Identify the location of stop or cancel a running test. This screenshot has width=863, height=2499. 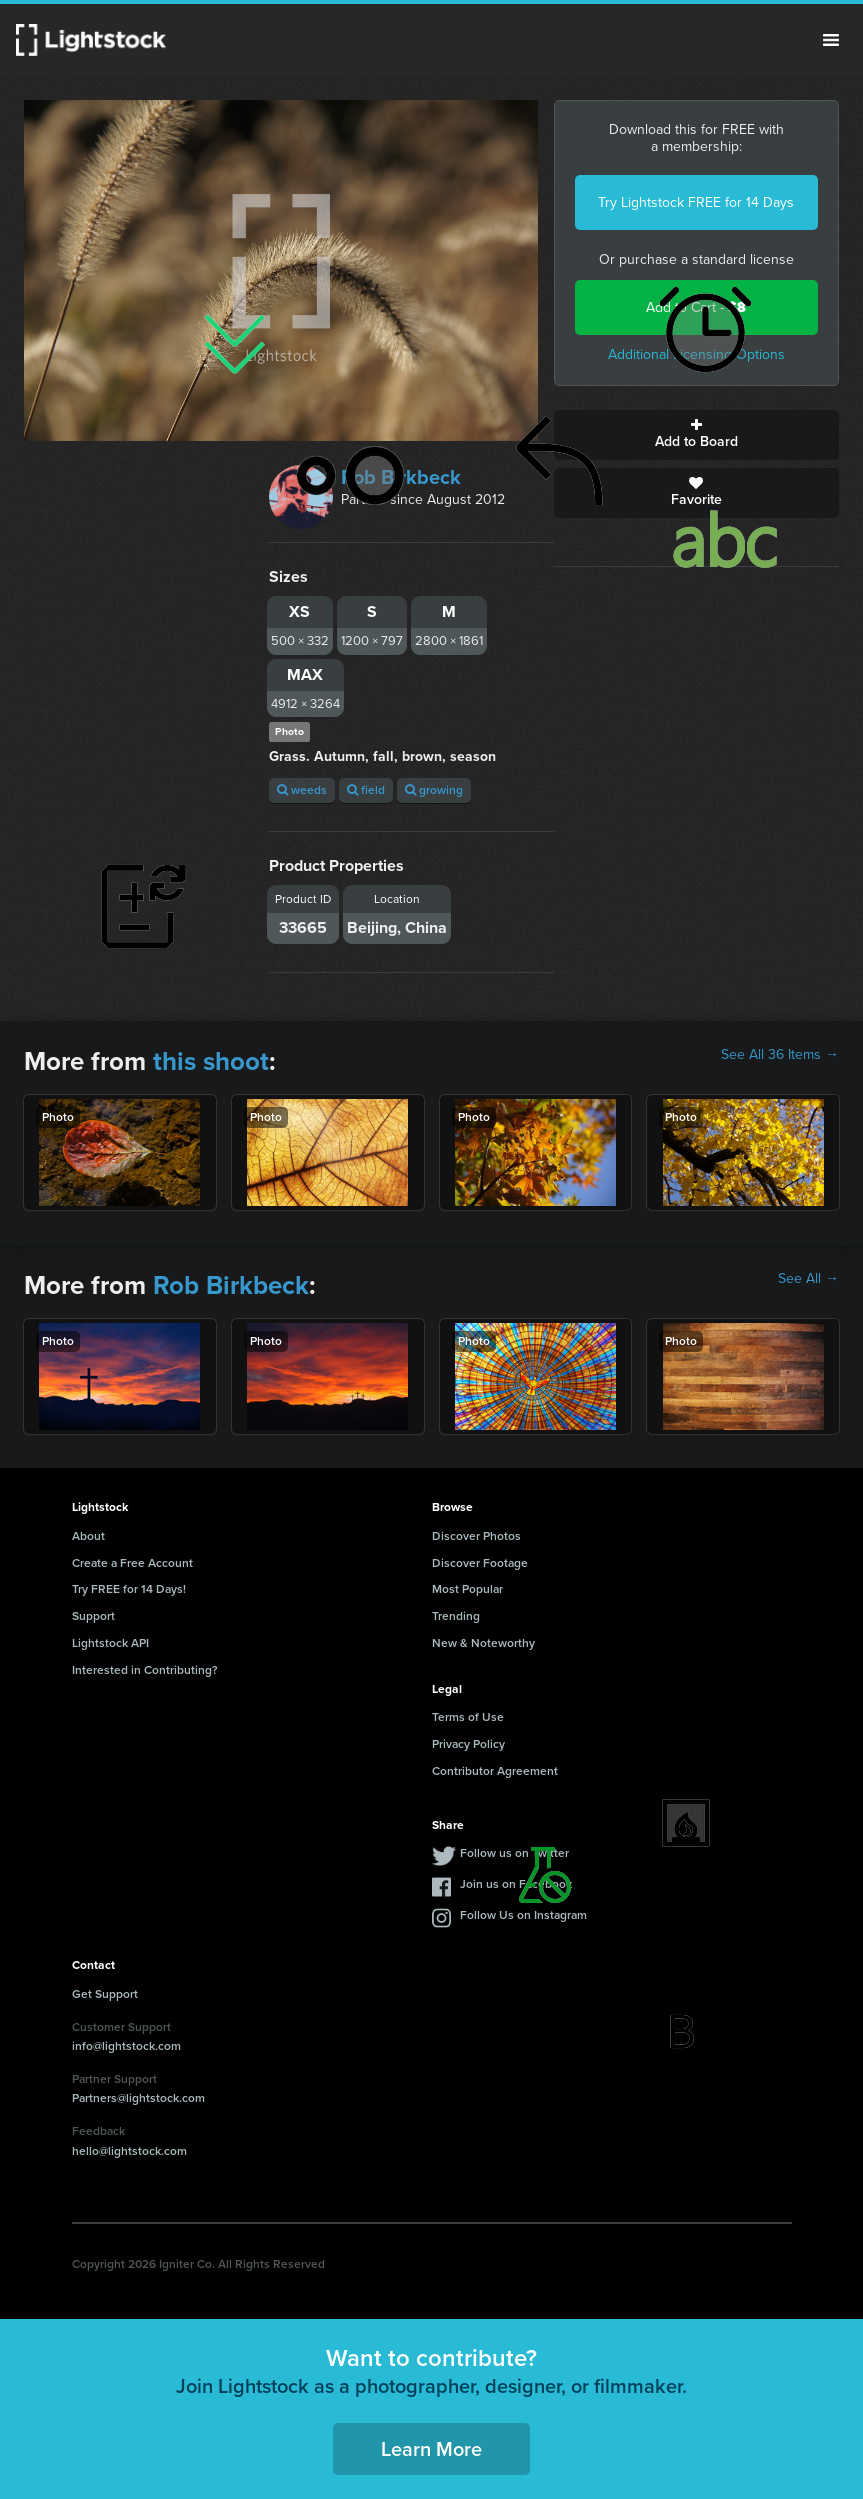
(543, 1875).